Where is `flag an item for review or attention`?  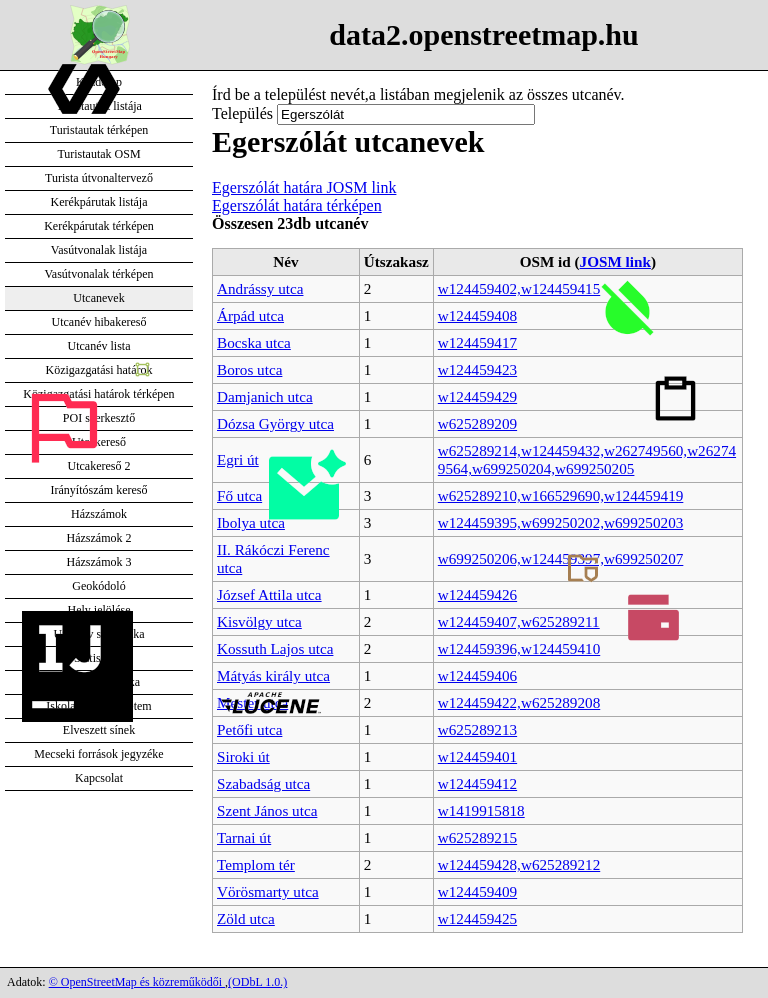 flag an item for review or attention is located at coordinates (64, 426).